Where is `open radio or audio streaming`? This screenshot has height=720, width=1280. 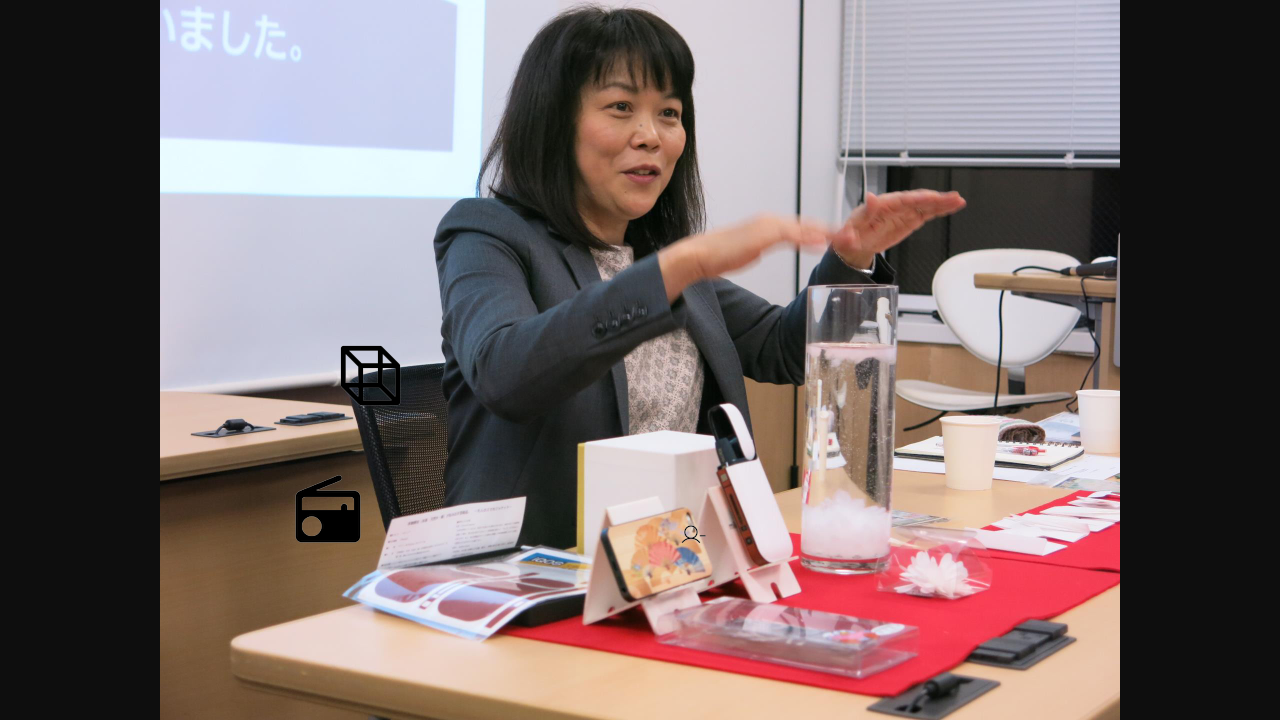
open radio or audio streaming is located at coordinates (328, 510).